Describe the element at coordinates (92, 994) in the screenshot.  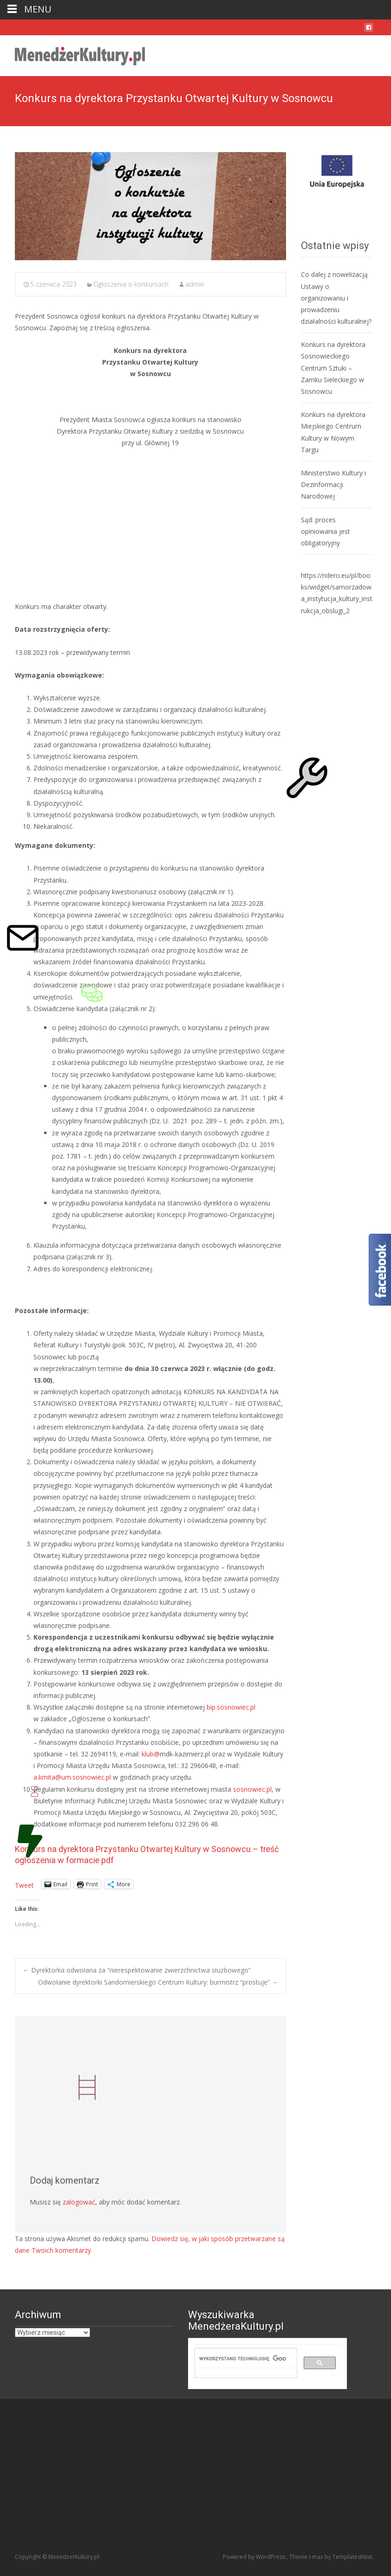
I see `view your coin balance or currency` at that location.